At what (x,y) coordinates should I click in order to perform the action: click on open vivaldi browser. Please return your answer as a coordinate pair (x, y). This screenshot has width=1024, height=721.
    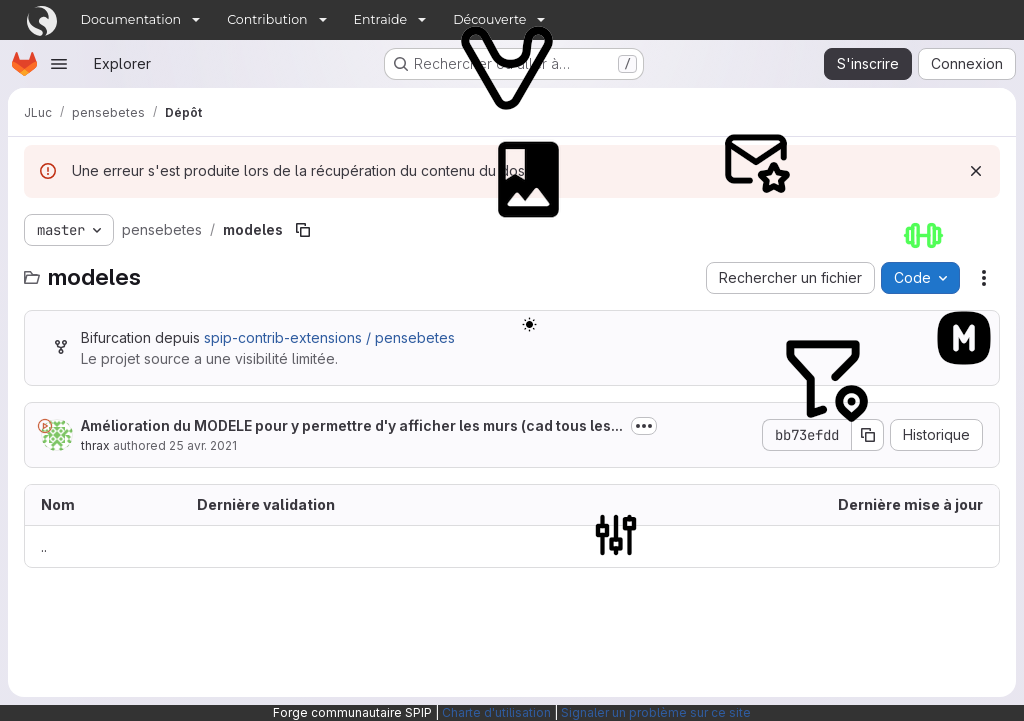
    Looking at the image, I should click on (507, 68).